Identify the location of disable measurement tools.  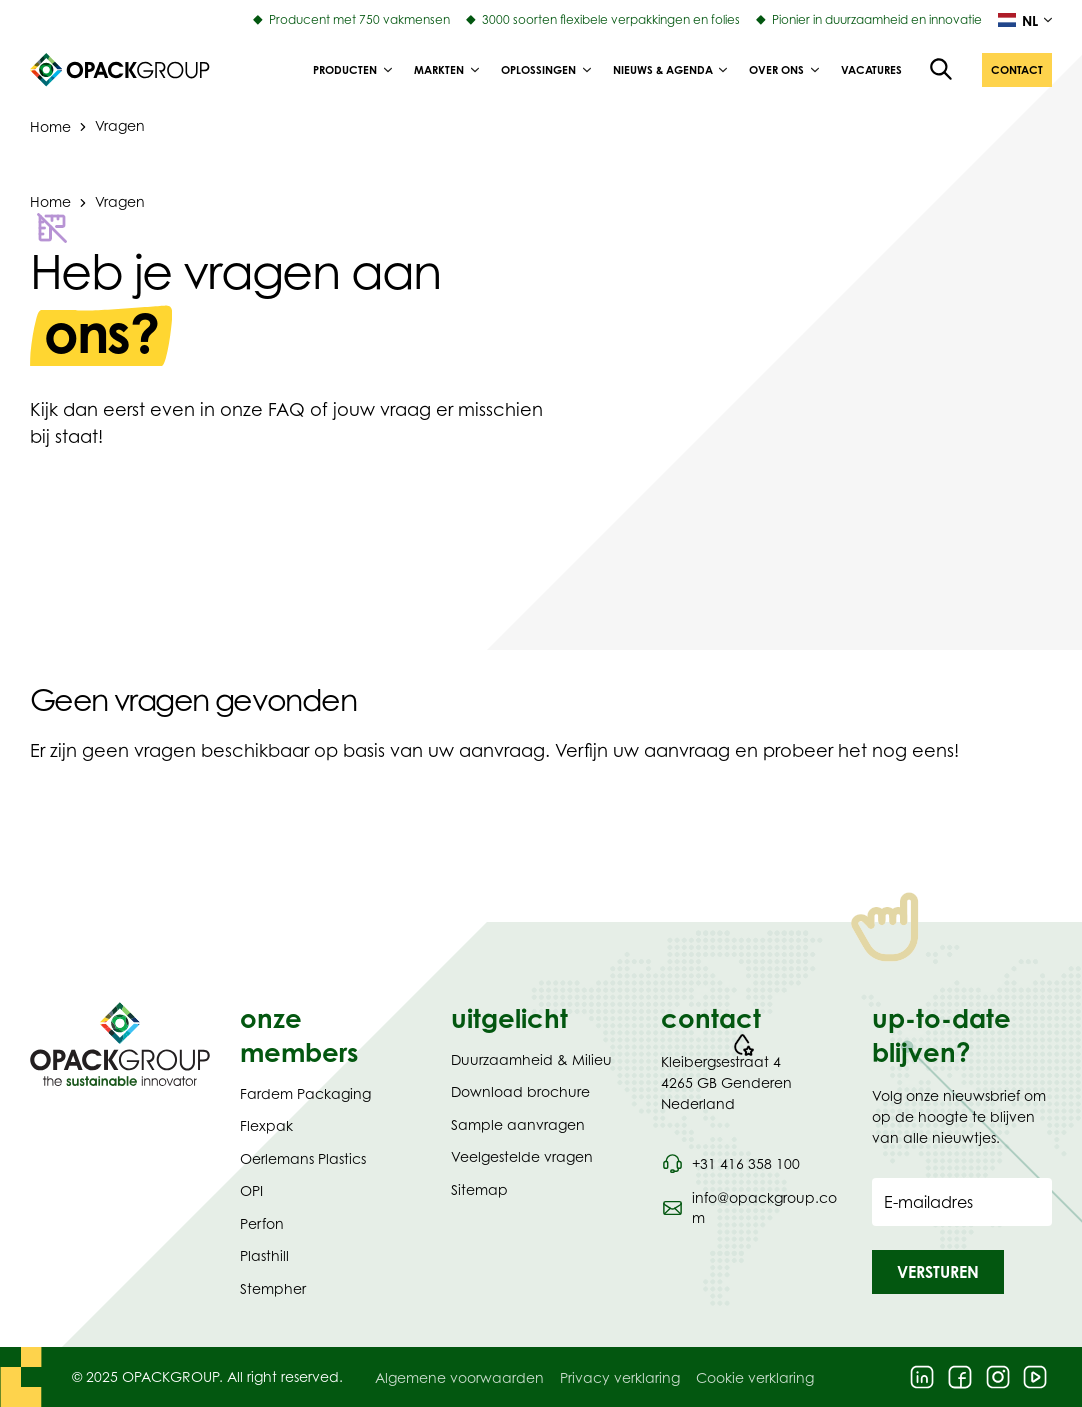
(52, 228).